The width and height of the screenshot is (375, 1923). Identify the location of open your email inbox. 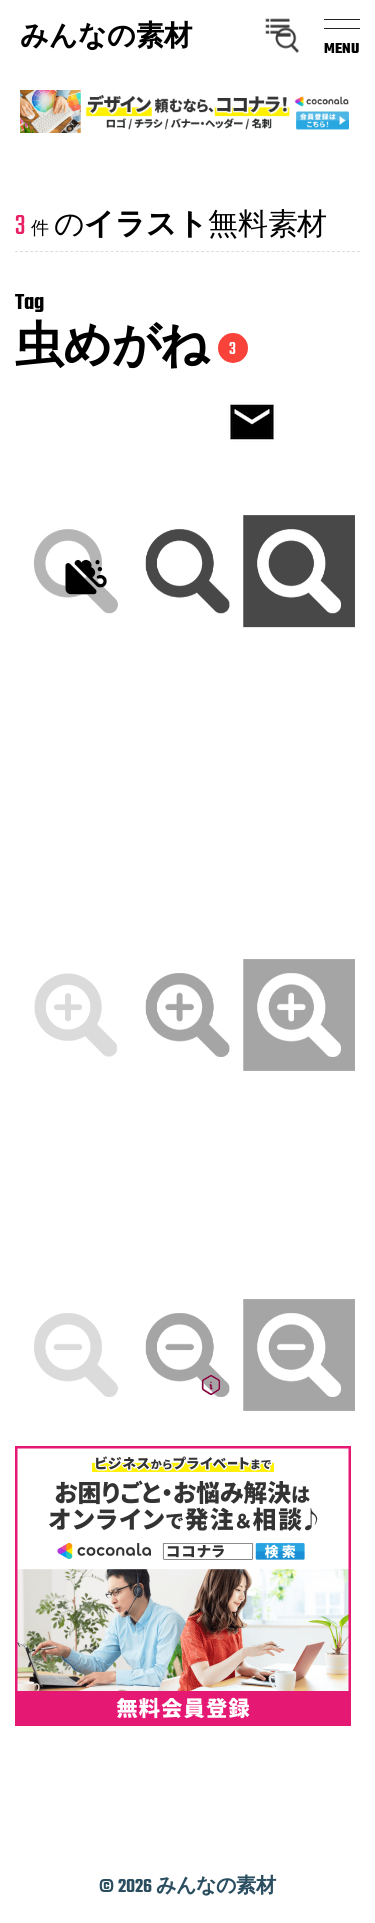
(252, 422).